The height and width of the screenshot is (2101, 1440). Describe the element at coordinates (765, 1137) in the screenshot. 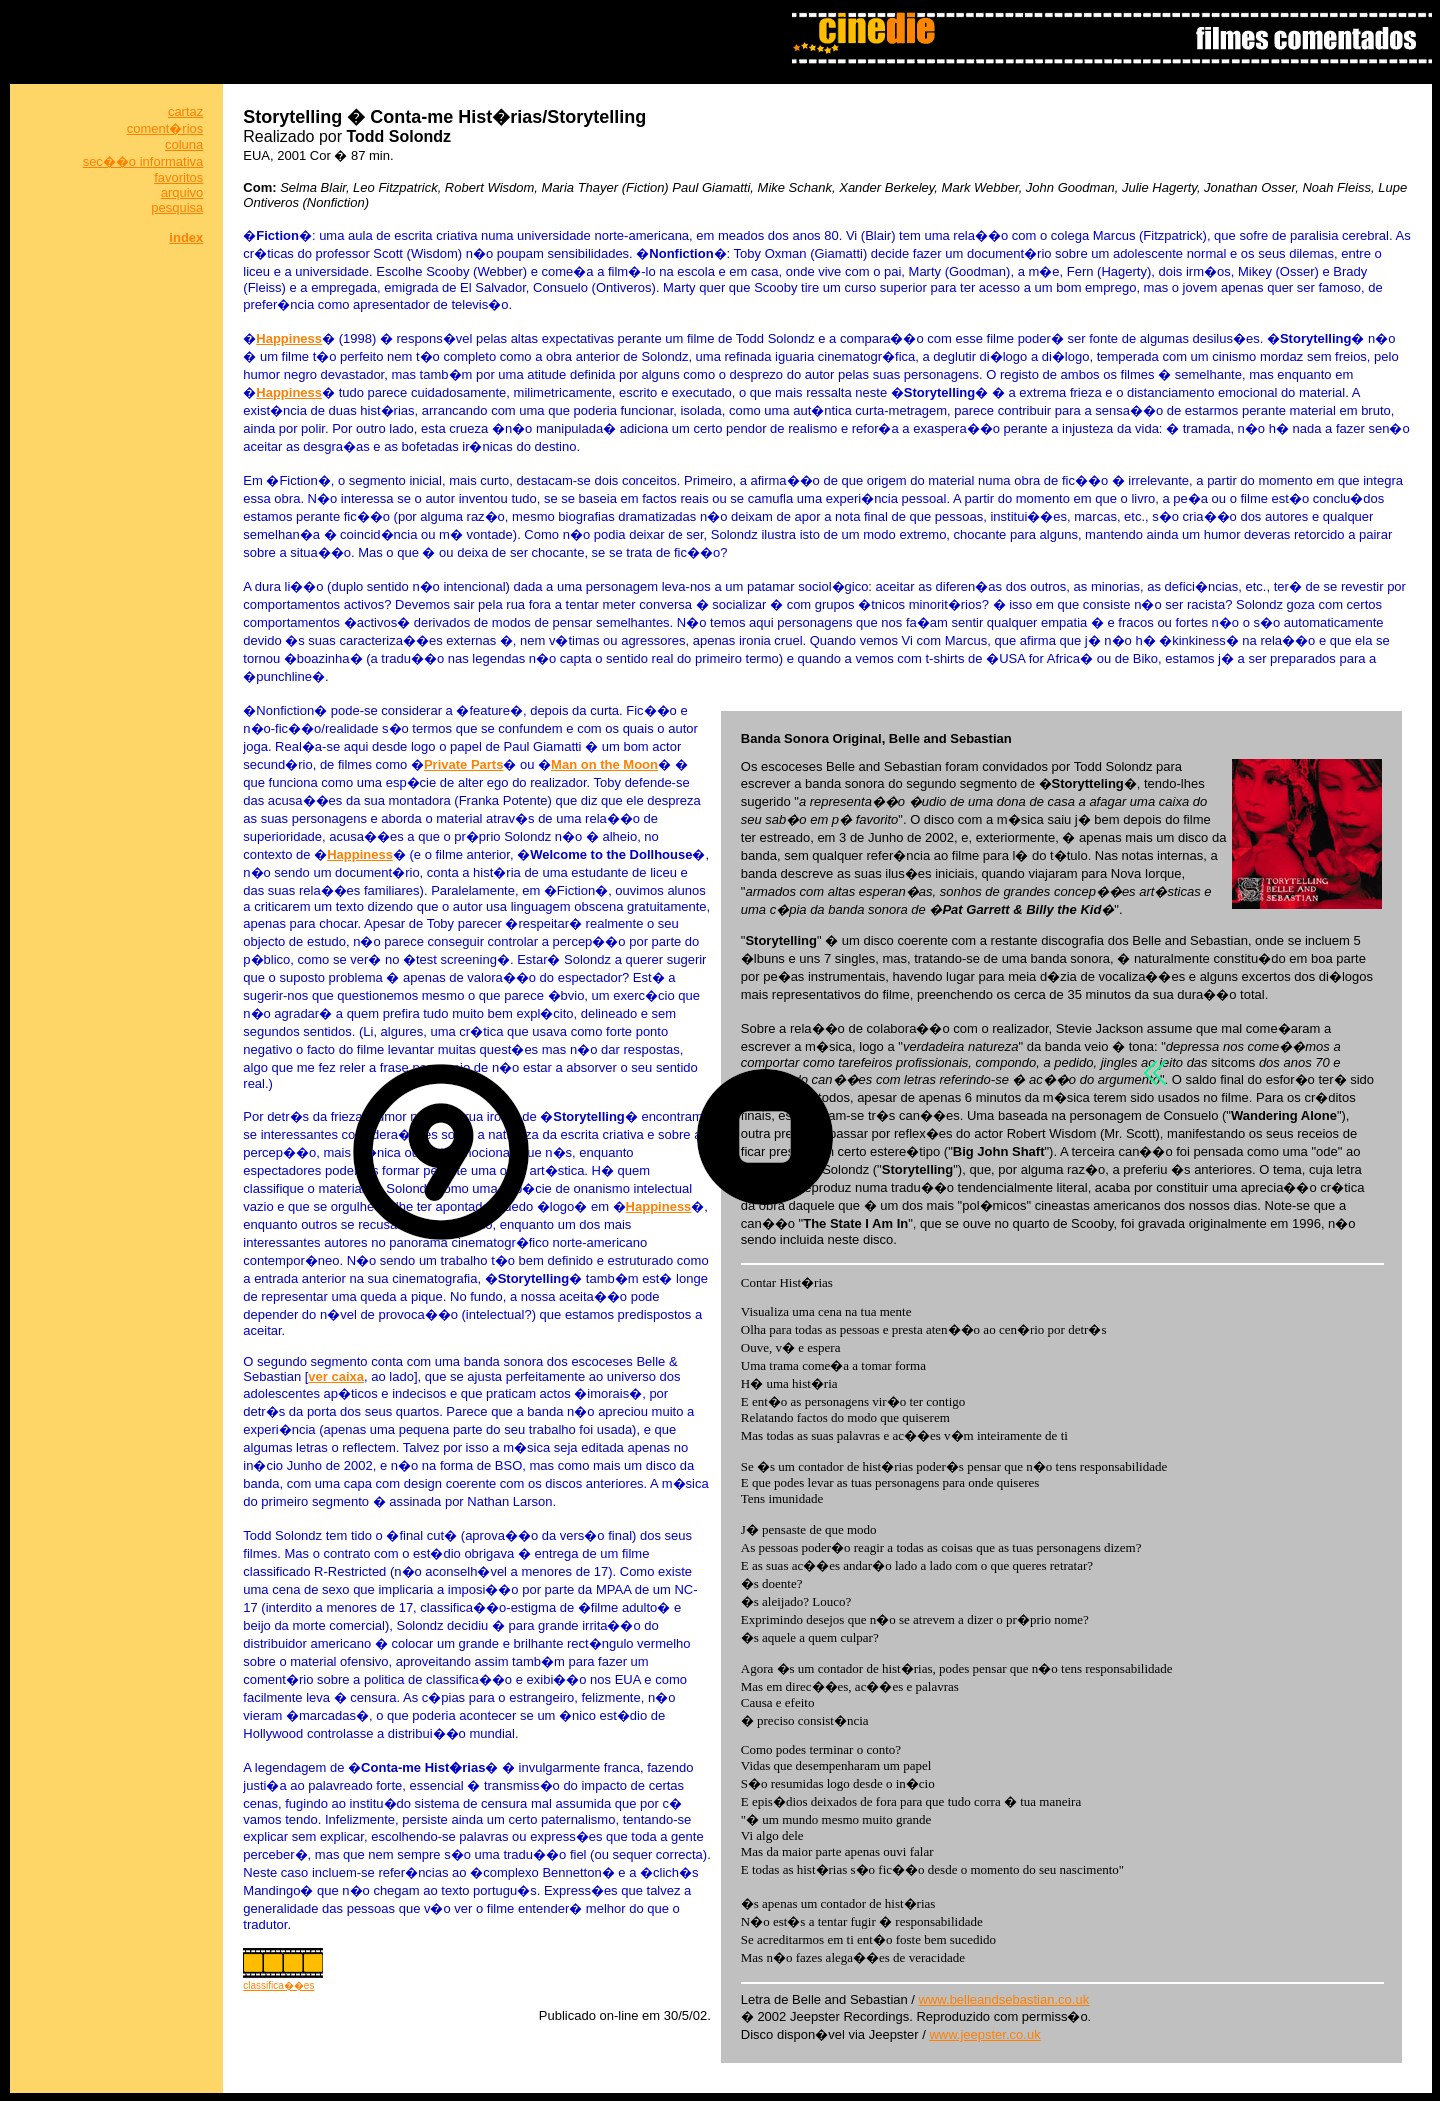

I see `stop playback or recording` at that location.